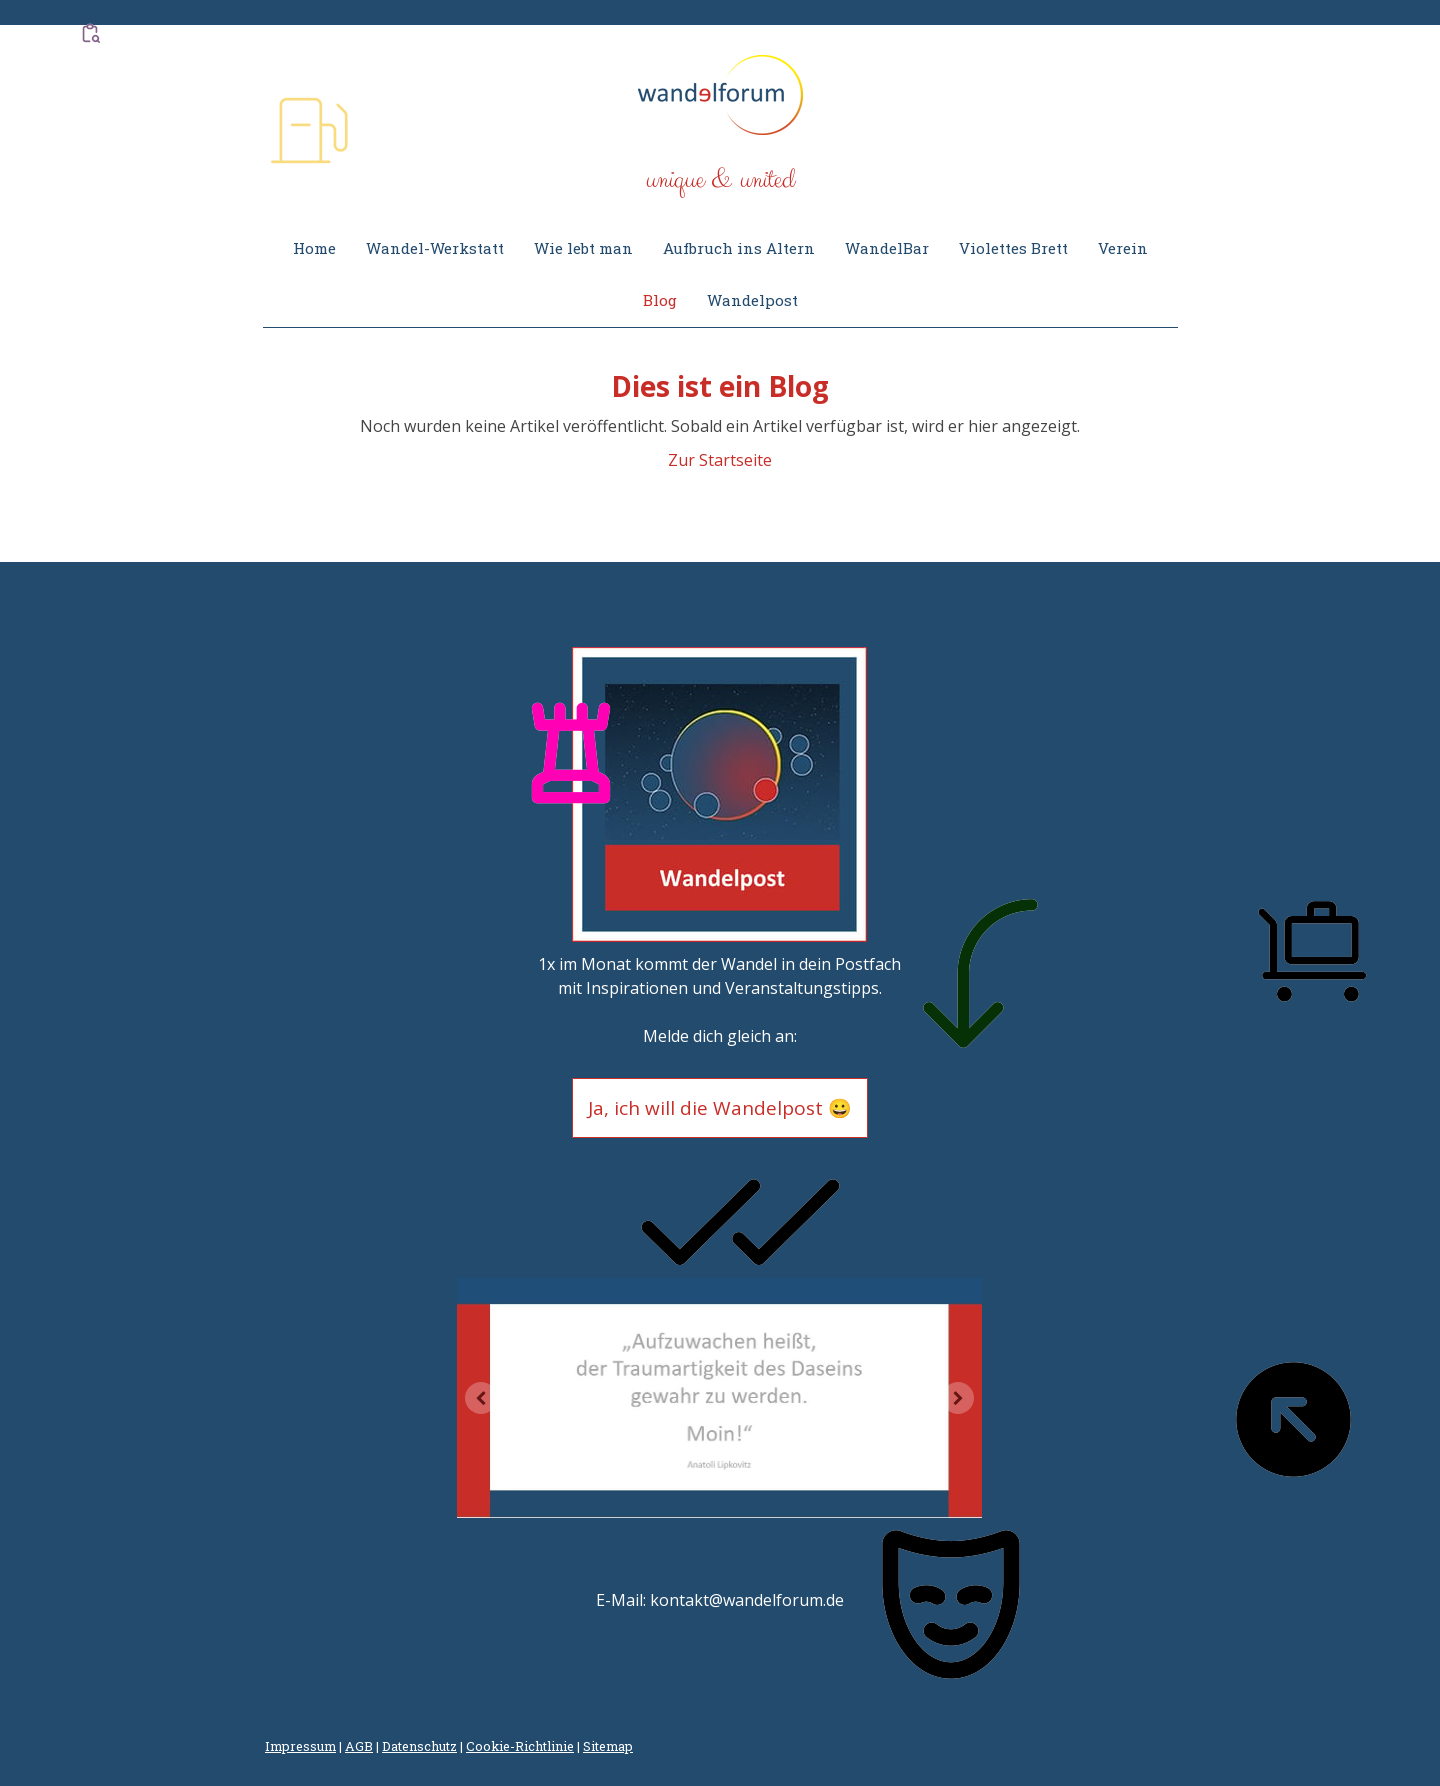 The height and width of the screenshot is (1786, 1440). What do you see at coordinates (90, 33) in the screenshot?
I see `search clipboard contents` at bounding box center [90, 33].